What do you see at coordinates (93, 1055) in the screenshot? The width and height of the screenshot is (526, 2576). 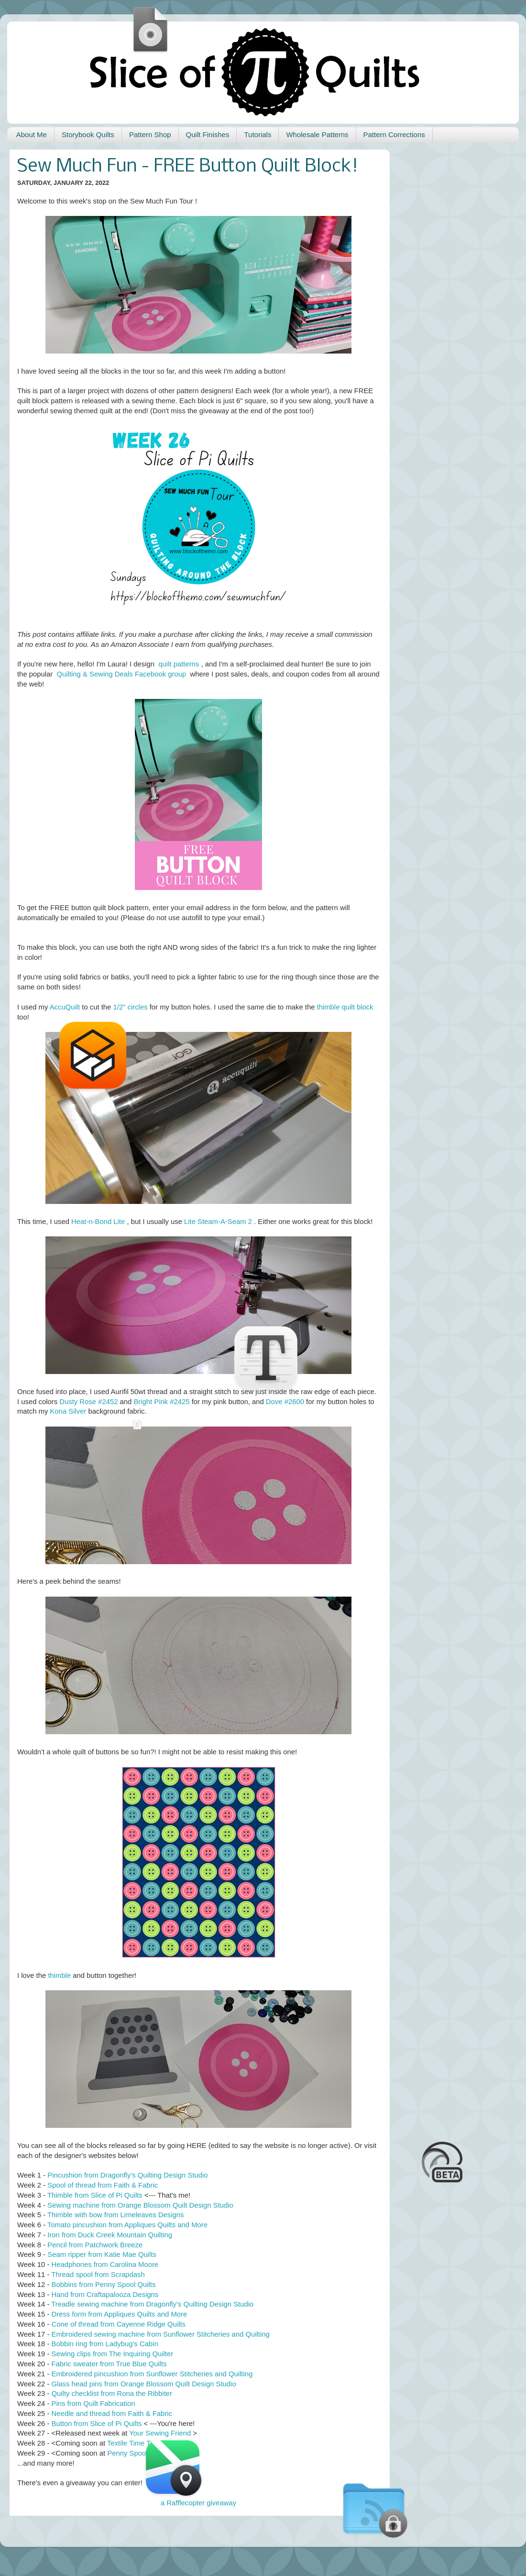 I see `open gazebo robotics simulation app` at bounding box center [93, 1055].